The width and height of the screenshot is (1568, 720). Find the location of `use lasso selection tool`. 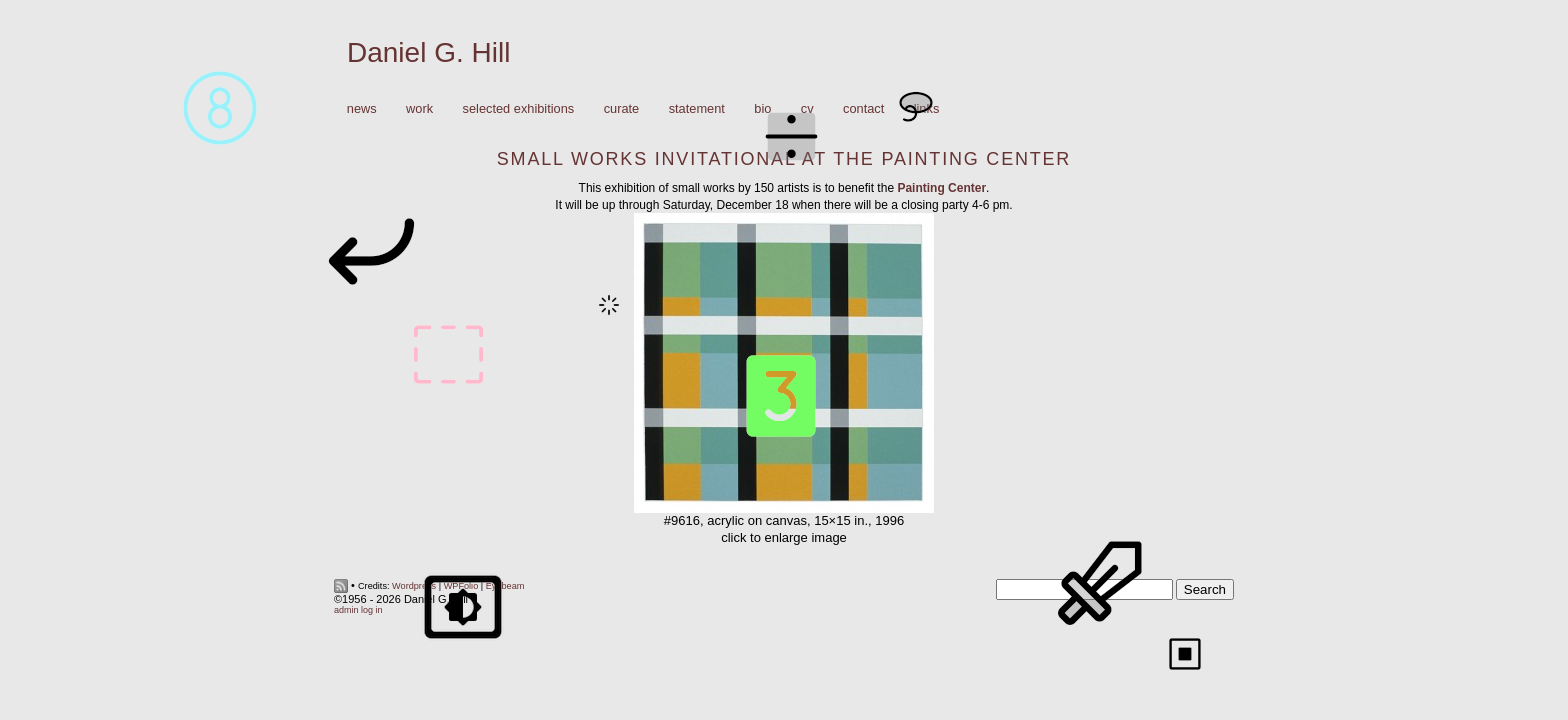

use lasso selection tool is located at coordinates (916, 105).